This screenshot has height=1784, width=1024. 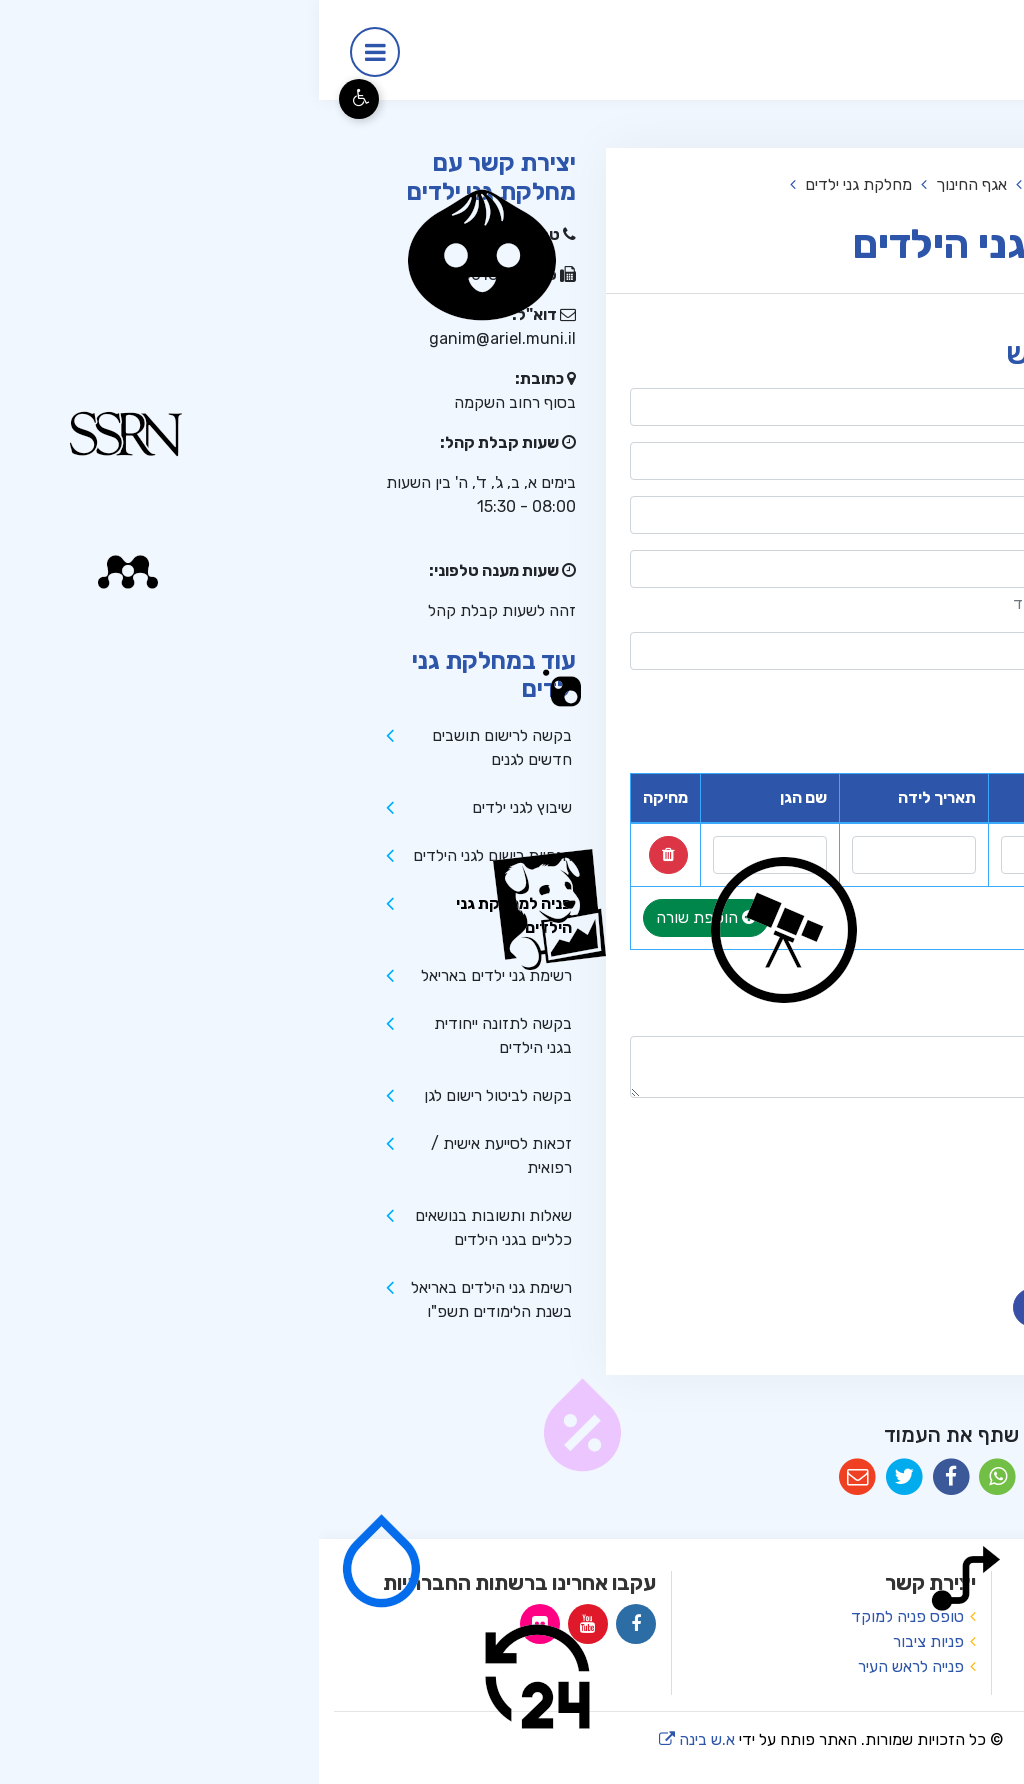 What do you see at coordinates (562, 688) in the screenshot?
I see `nuget package manager logo` at bounding box center [562, 688].